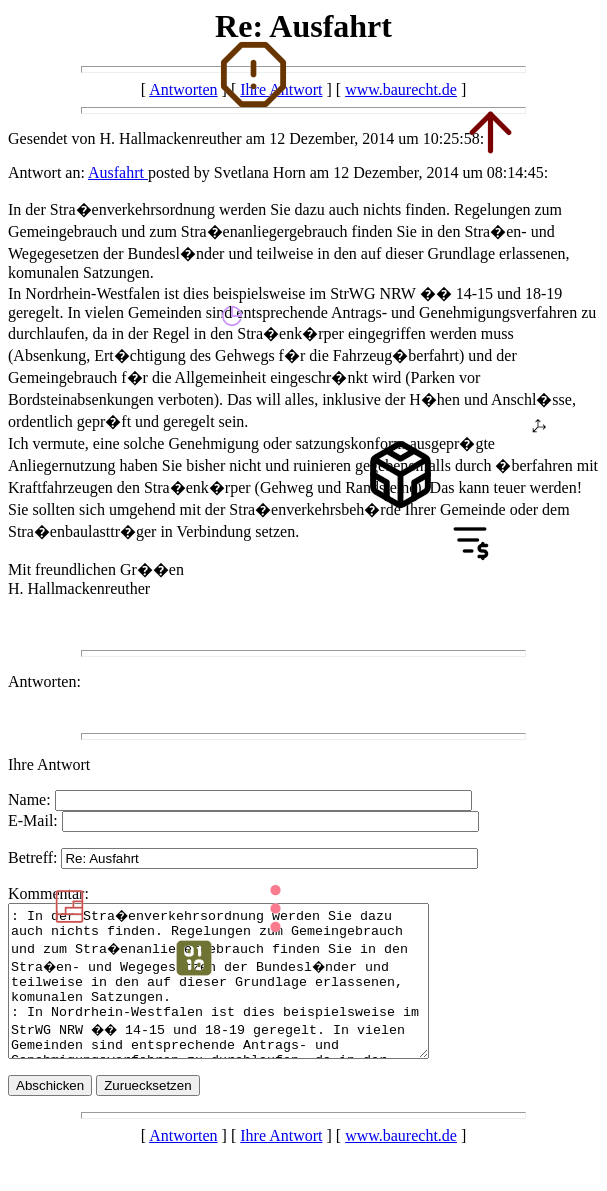 This screenshot has width=607, height=1191. What do you see at coordinates (69, 906) in the screenshot?
I see `indicates stairs or stairway access` at bounding box center [69, 906].